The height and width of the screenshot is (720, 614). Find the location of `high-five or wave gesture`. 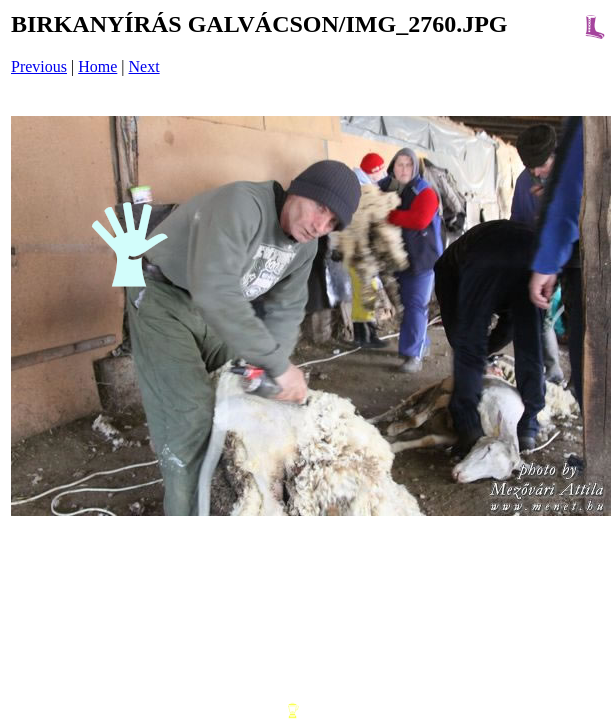

high-five or wave gesture is located at coordinates (128, 244).